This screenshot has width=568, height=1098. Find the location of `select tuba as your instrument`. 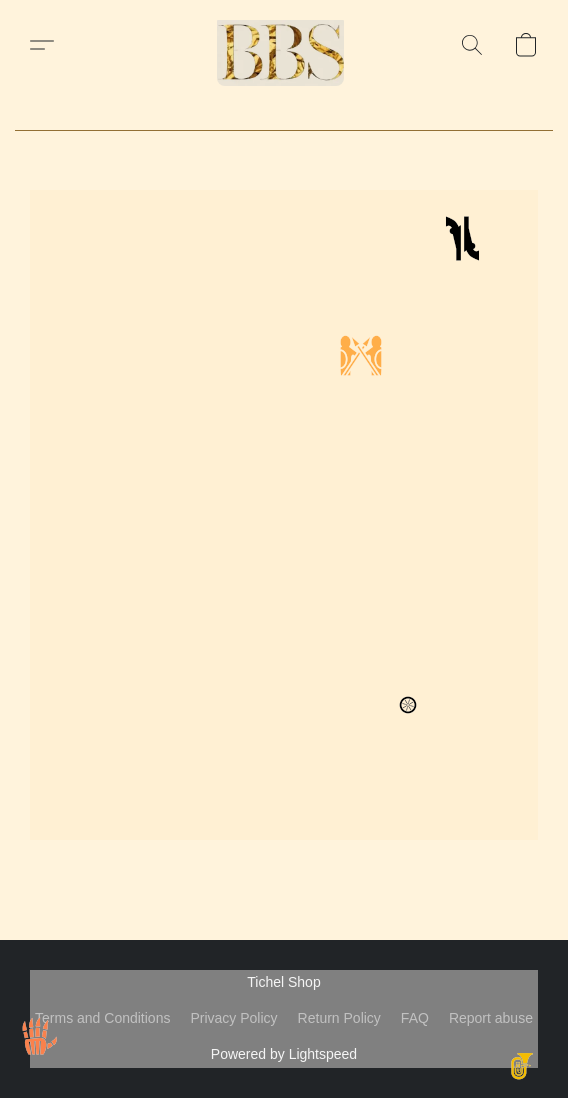

select tuba as your instrument is located at coordinates (521, 1066).